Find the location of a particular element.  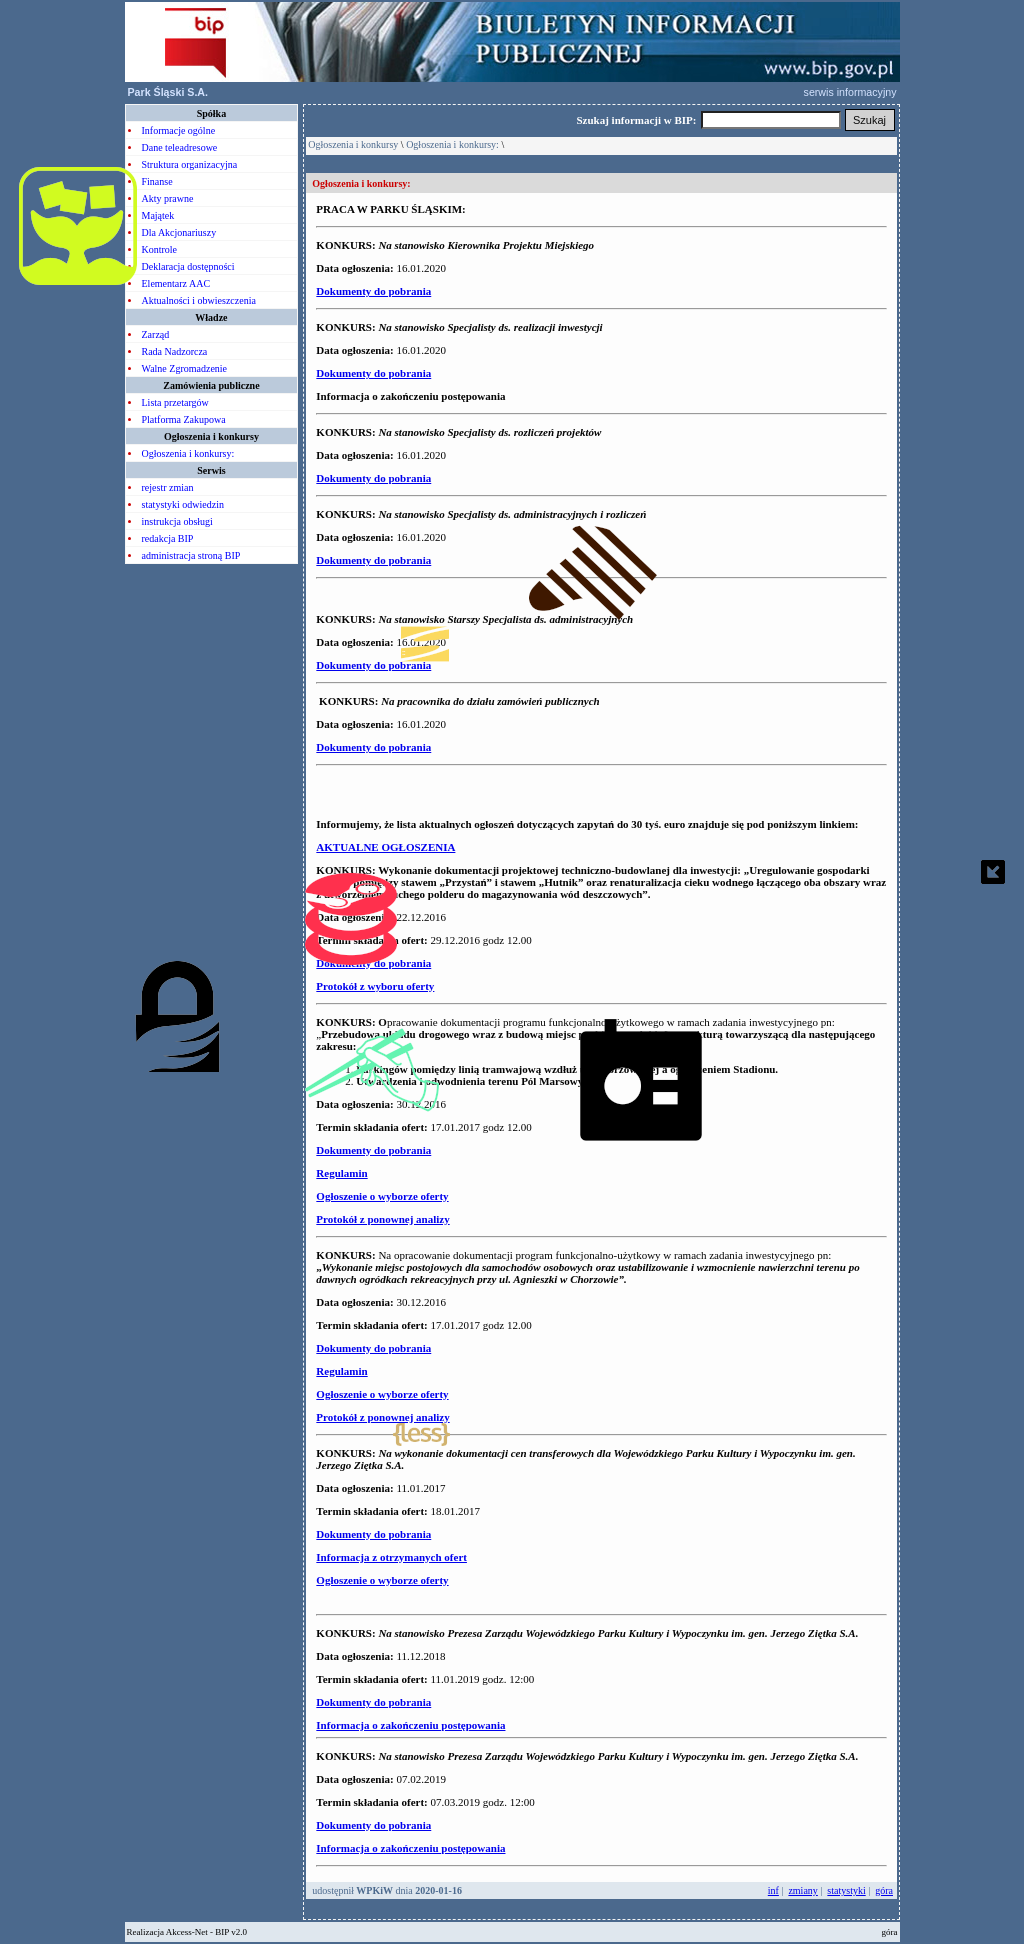

open zebpay cryptocurrency exchange app is located at coordinates (593, 573).